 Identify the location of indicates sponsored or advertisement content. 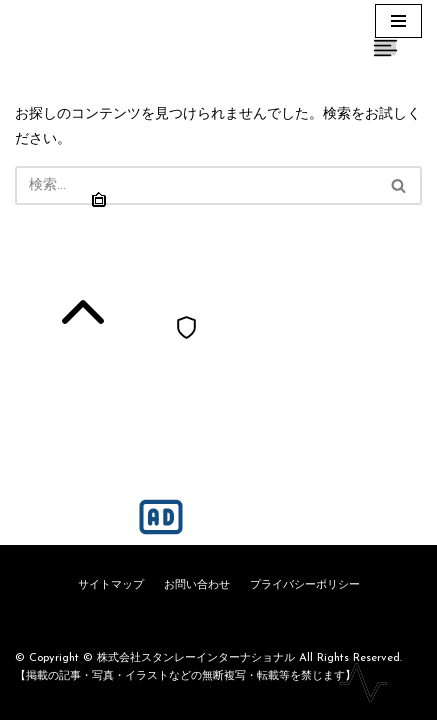
(161, 517).